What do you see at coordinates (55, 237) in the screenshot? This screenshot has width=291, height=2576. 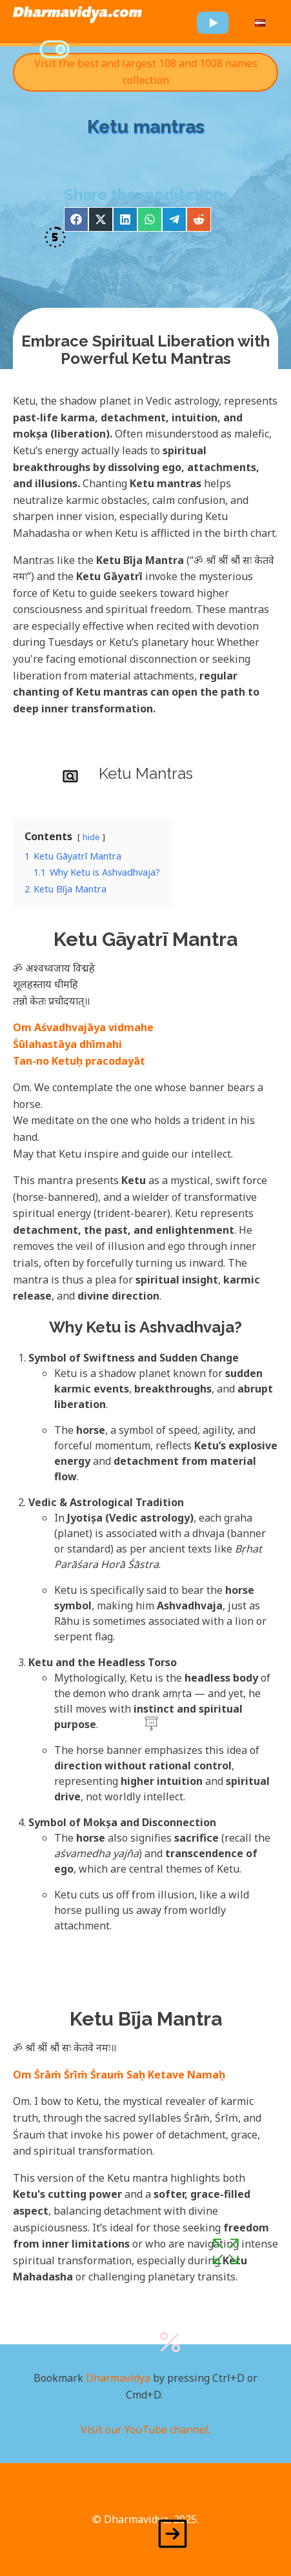 I see `set timer or countdown for 5 minutes` at bounding box center [55, 237].